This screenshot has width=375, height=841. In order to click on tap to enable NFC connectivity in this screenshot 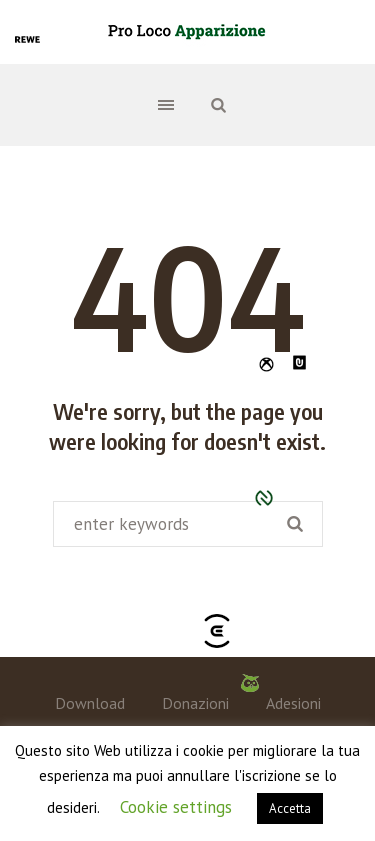, I will do `click(264, 498)`.